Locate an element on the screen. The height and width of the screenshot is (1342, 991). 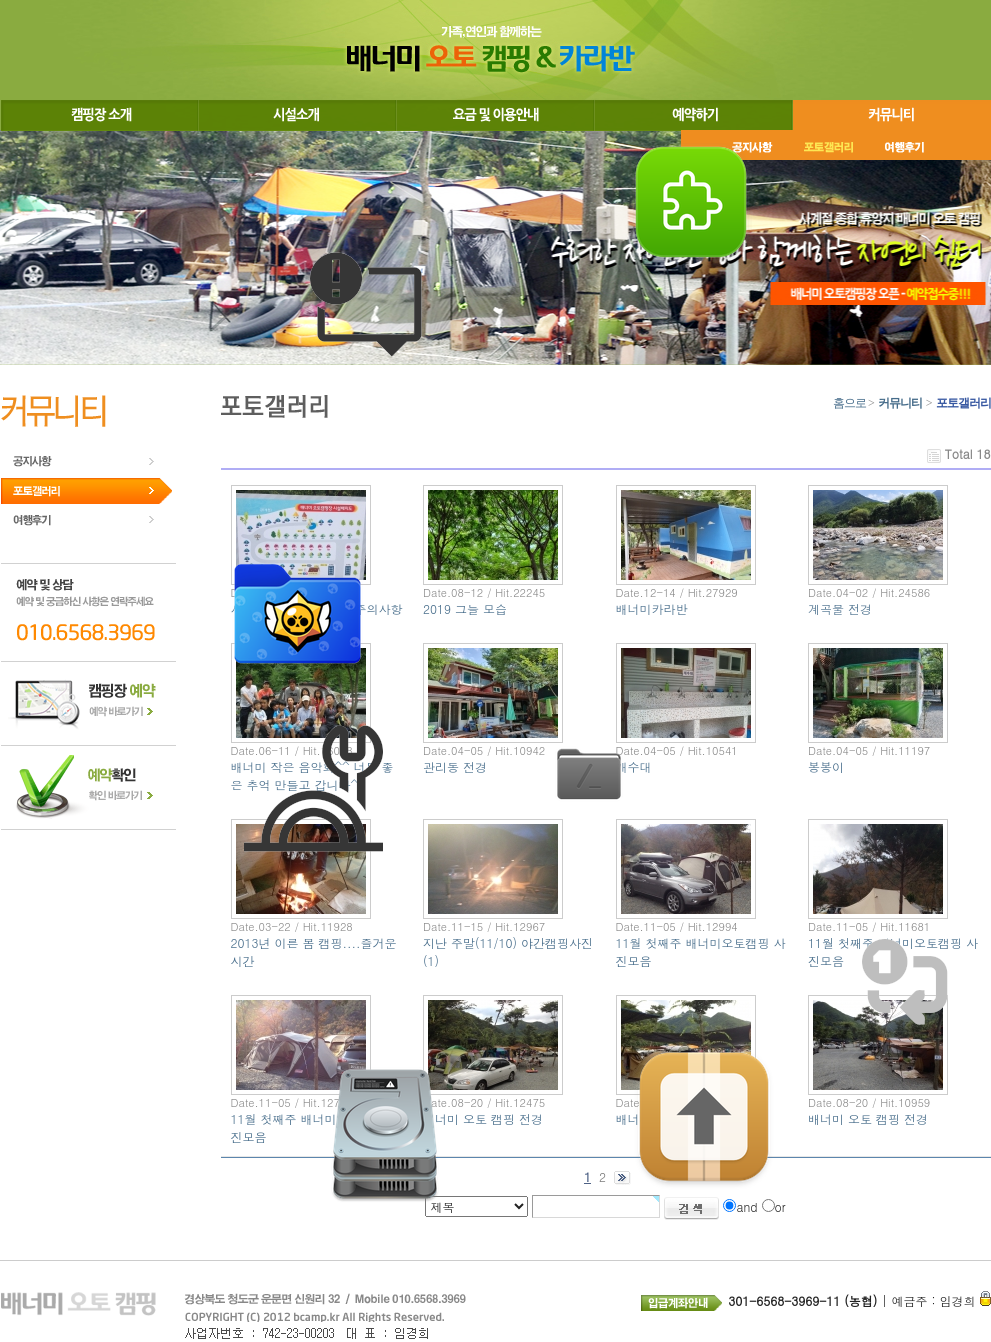
access multiple connected storage drives is located at coordinates (385, 1135).